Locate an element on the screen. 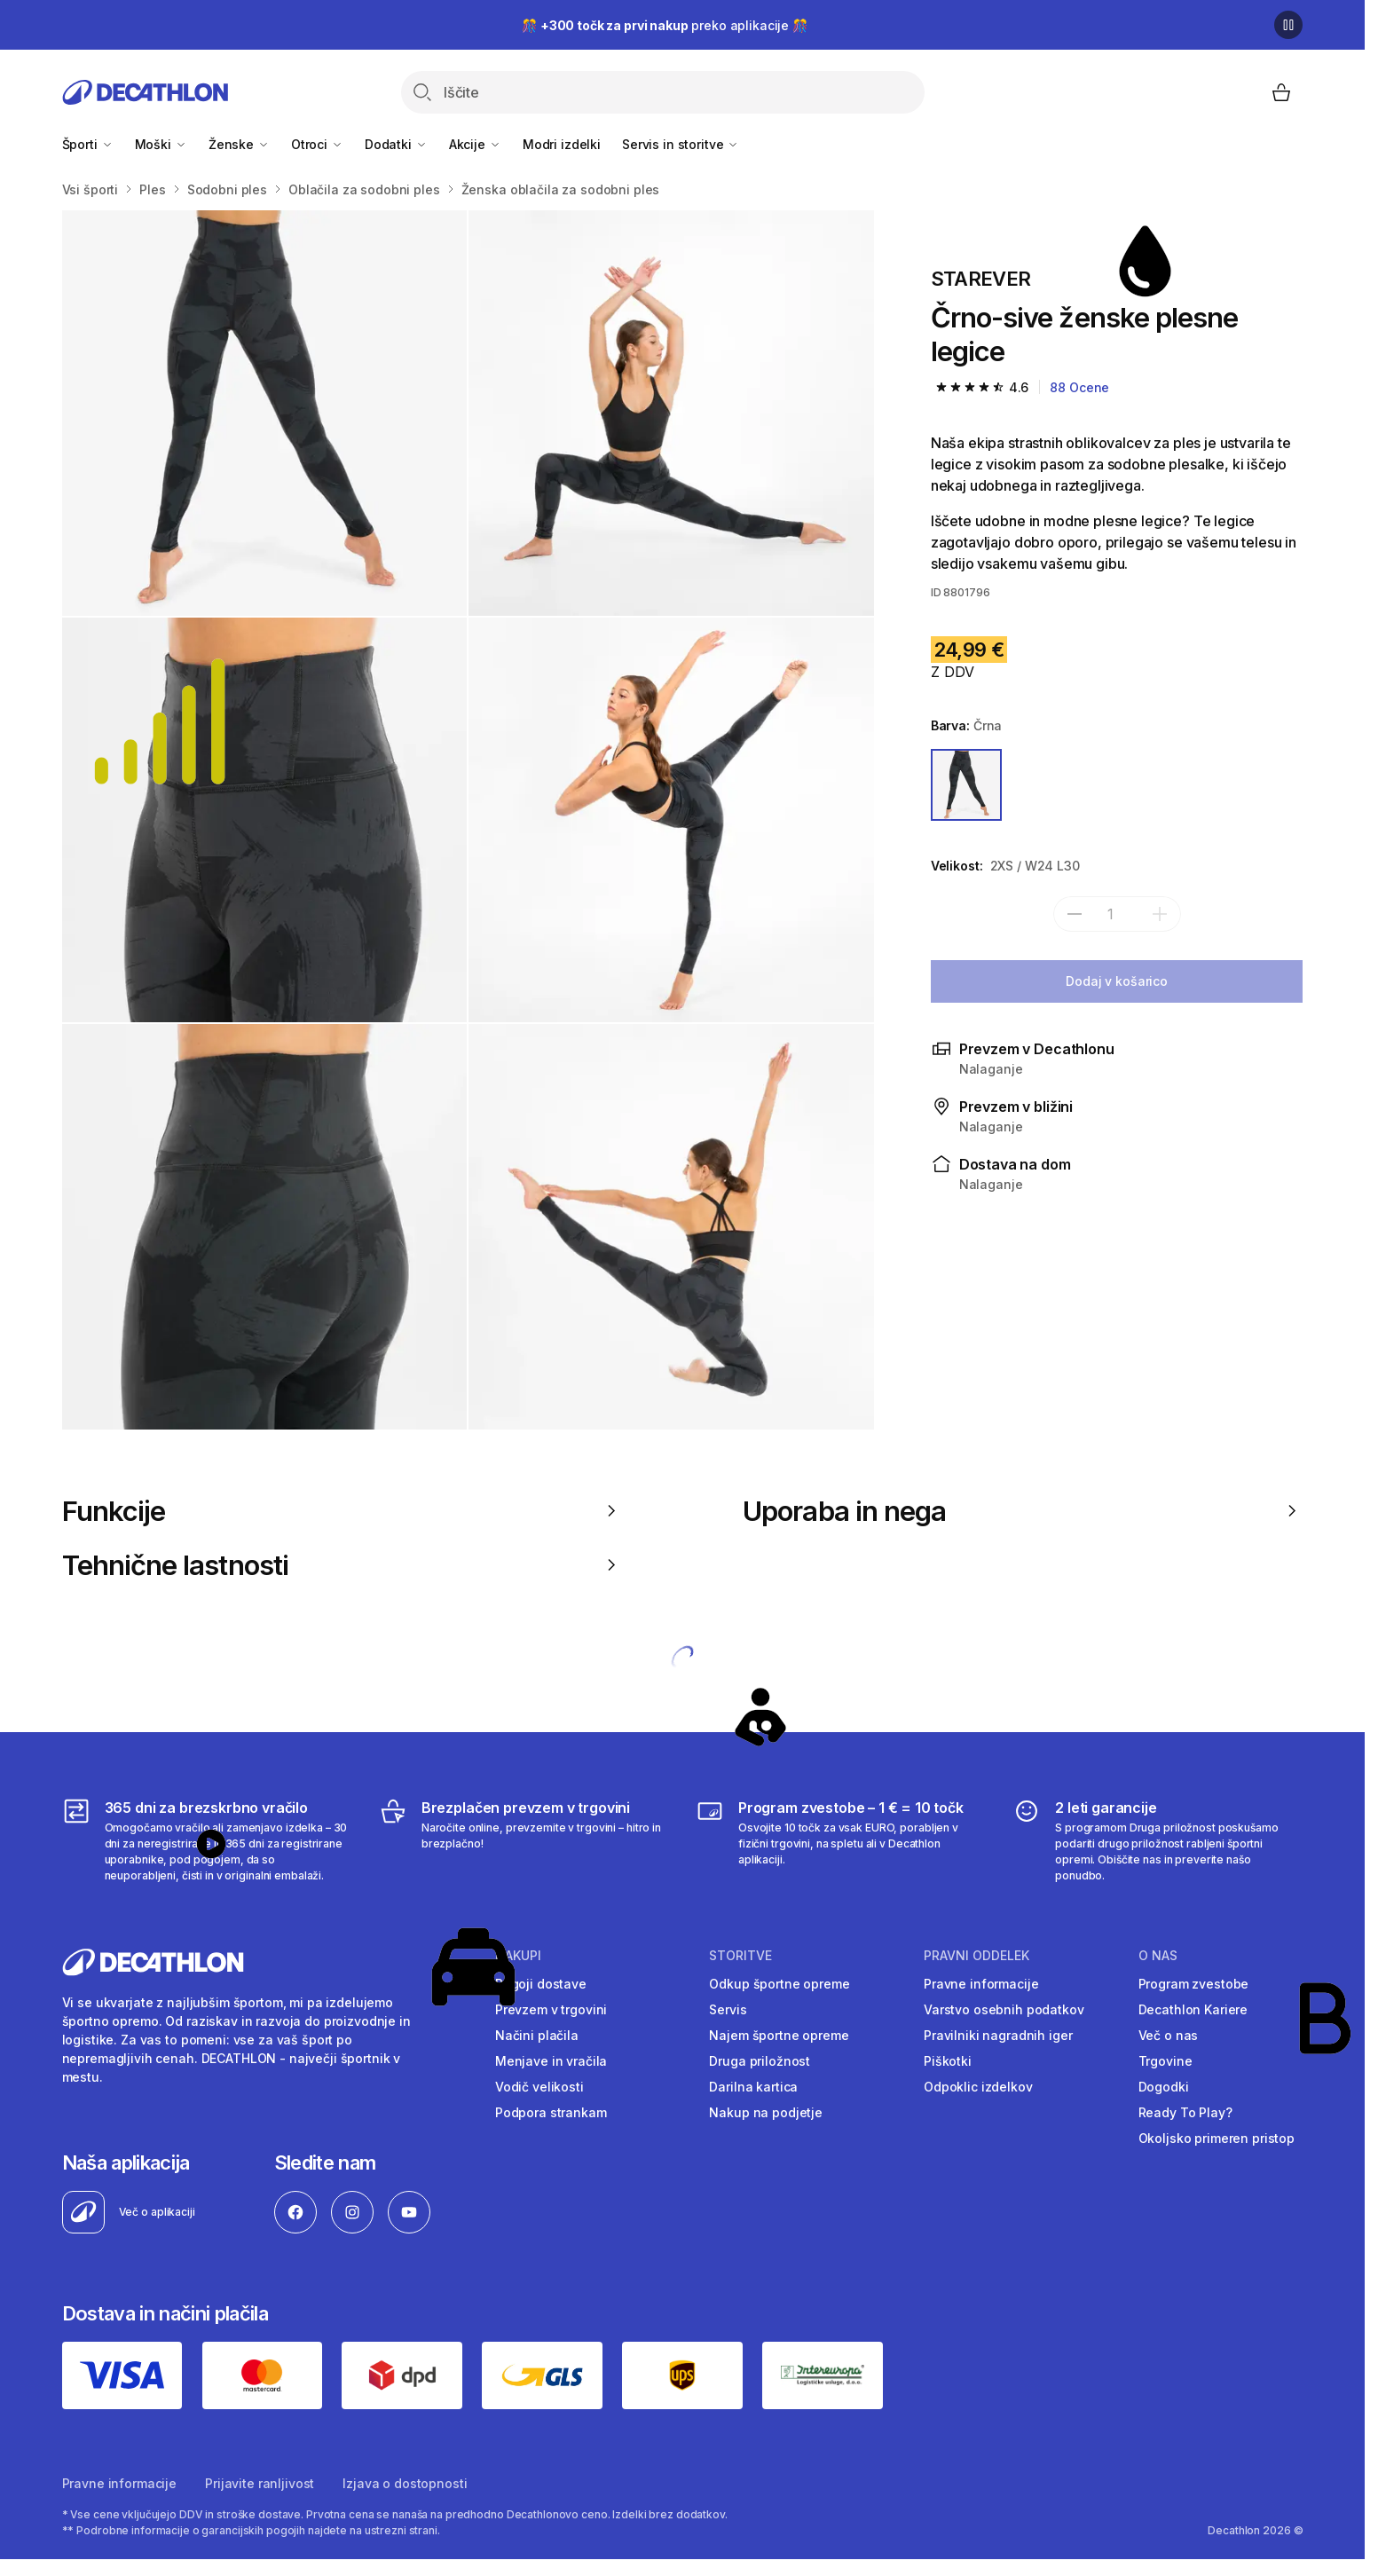 The image size is (1378, 2576). indicates full signal strength is located at coordinates (160, 721).